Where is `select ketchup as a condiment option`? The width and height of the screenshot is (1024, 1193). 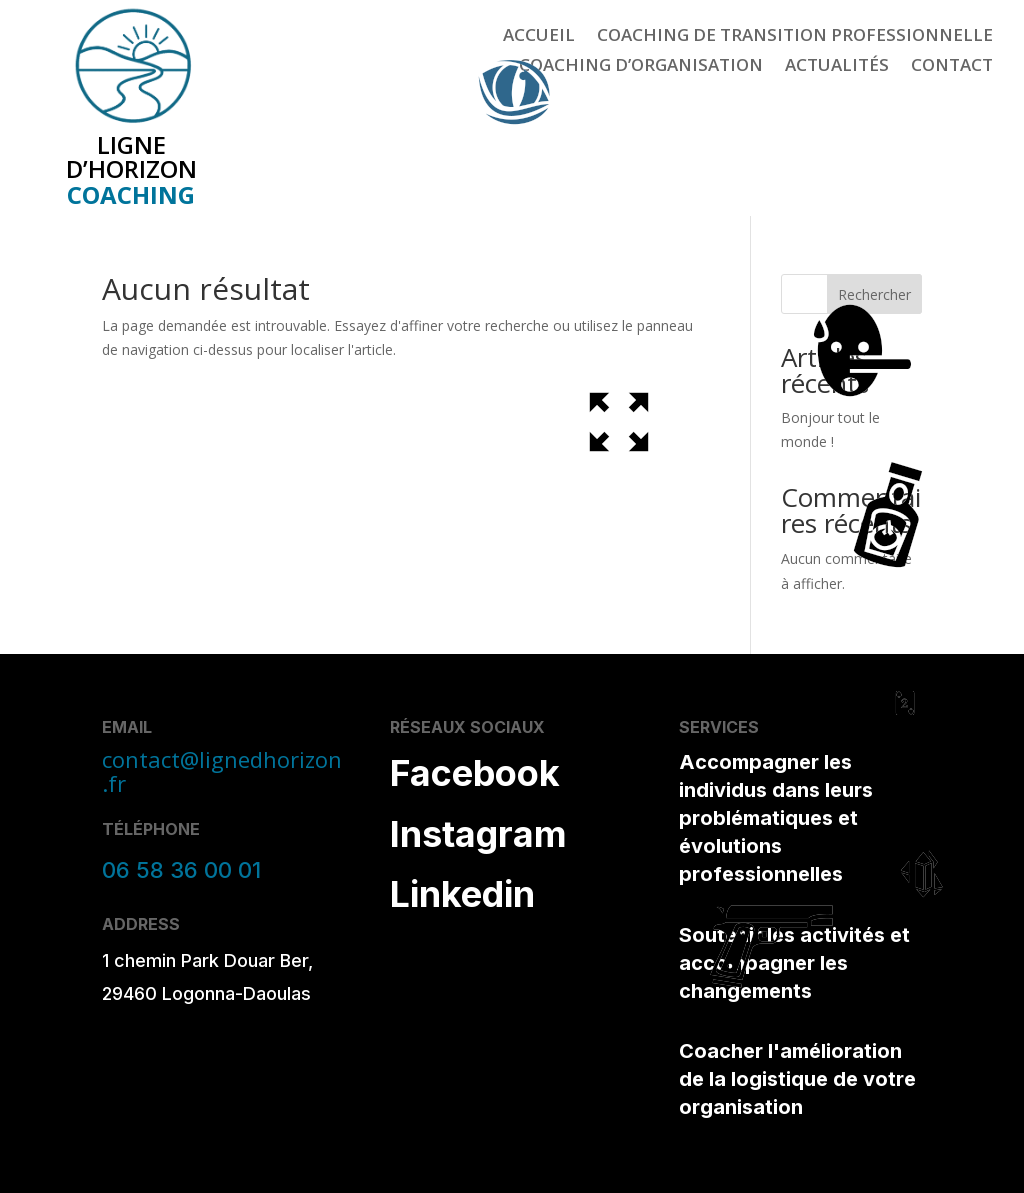
select ketchup as a condiment option is located at coordinates (888, 514).